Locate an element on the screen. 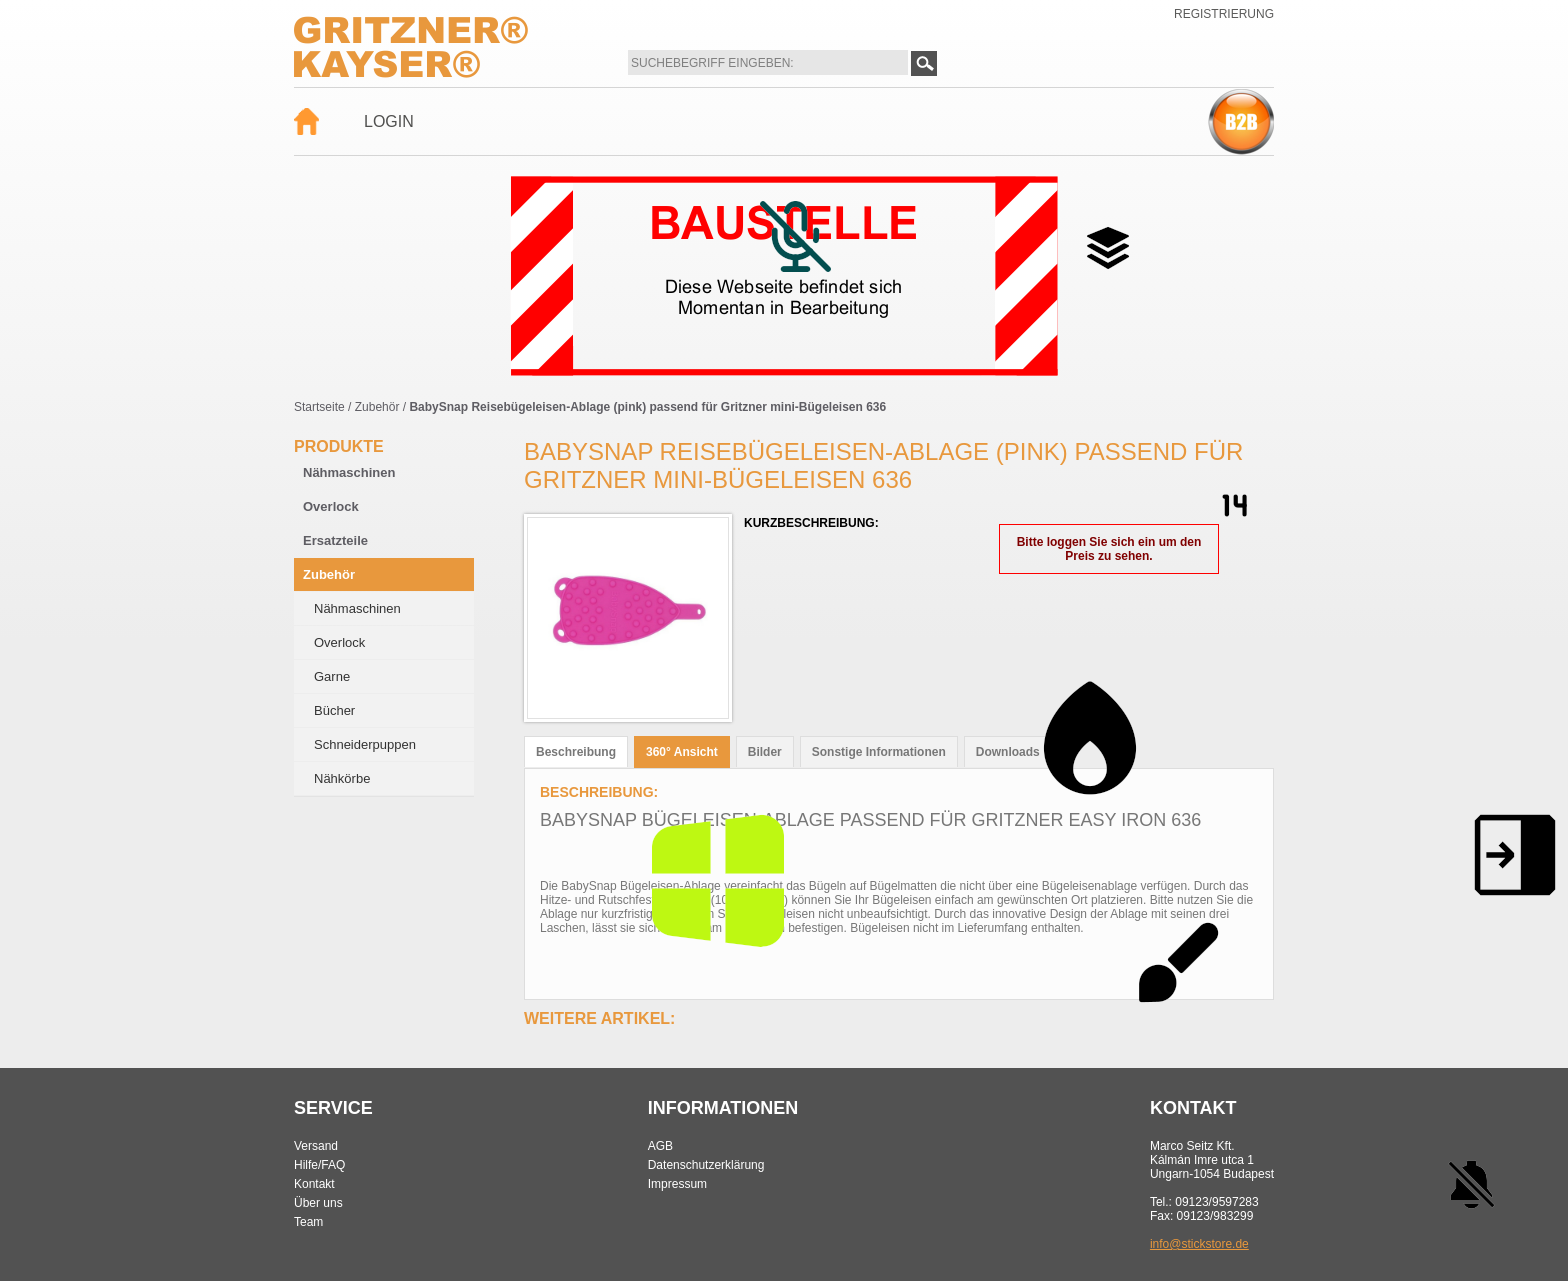 This screenshot has width=1568, height=1281. mute notifications is located at coordinates (1471, 1184).